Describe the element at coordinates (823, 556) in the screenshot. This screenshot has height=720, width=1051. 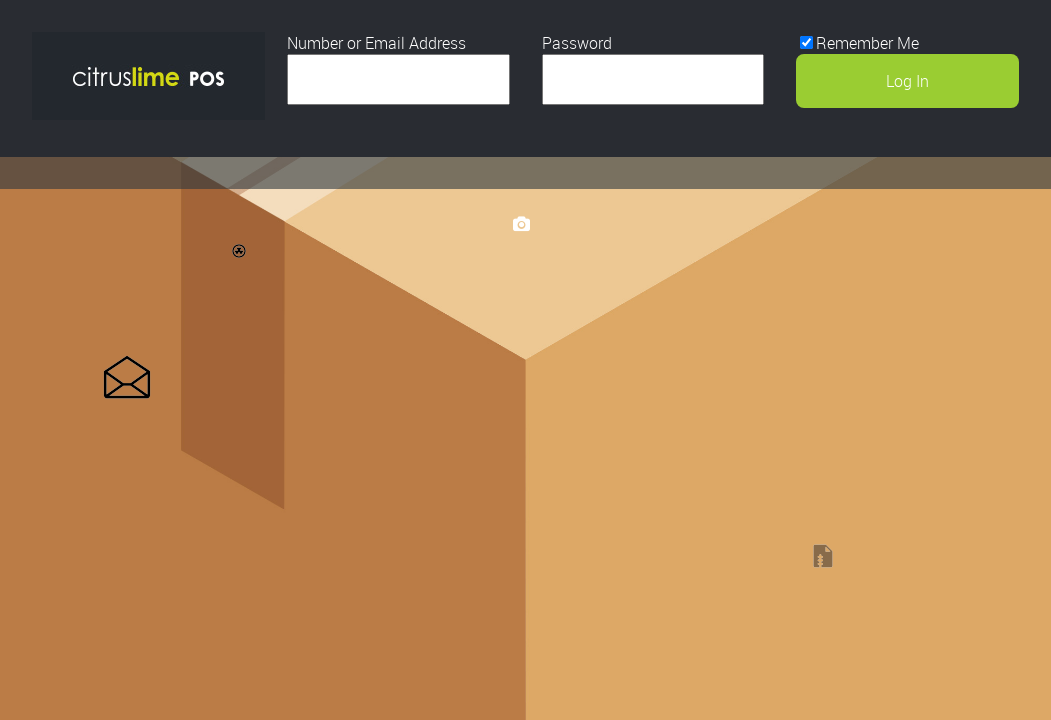
I see `access compressed or archived files` at that location.